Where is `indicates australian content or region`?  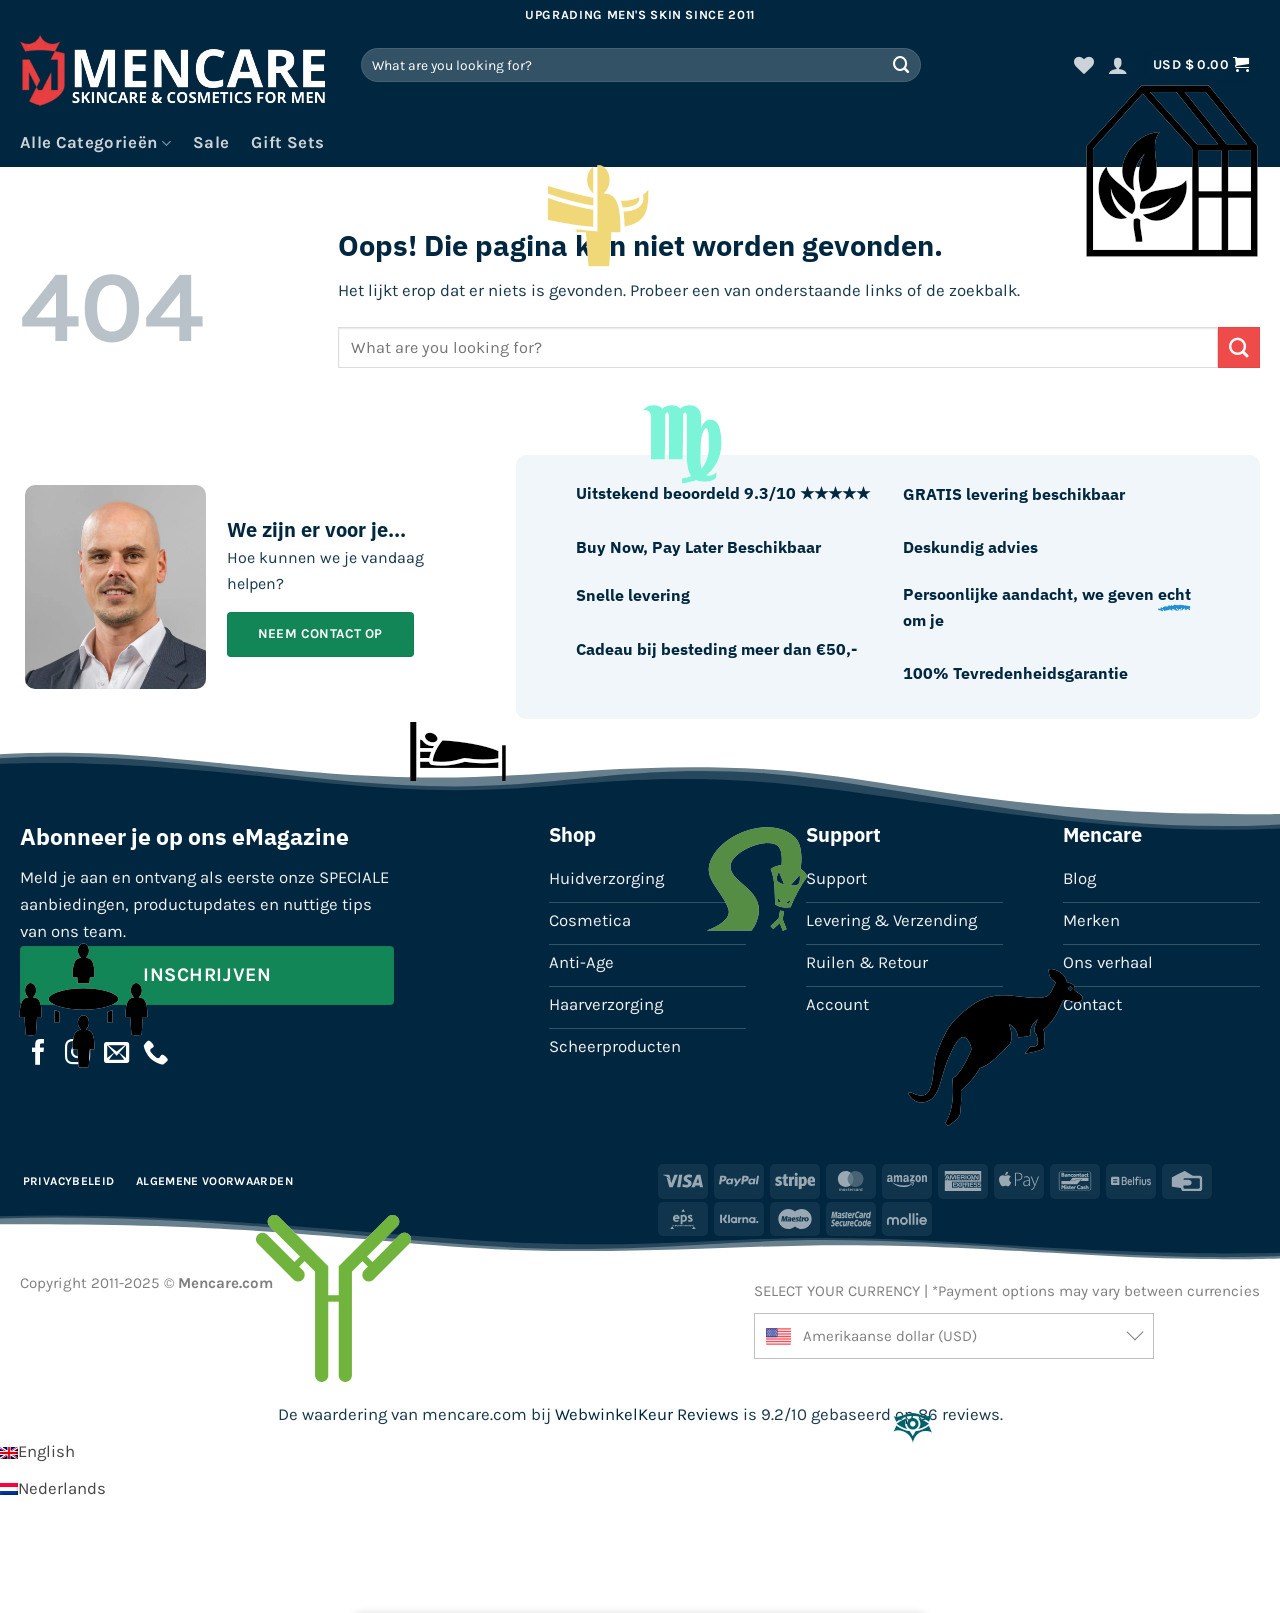
indicates australian content or region is located at coordinates (995, 1047).